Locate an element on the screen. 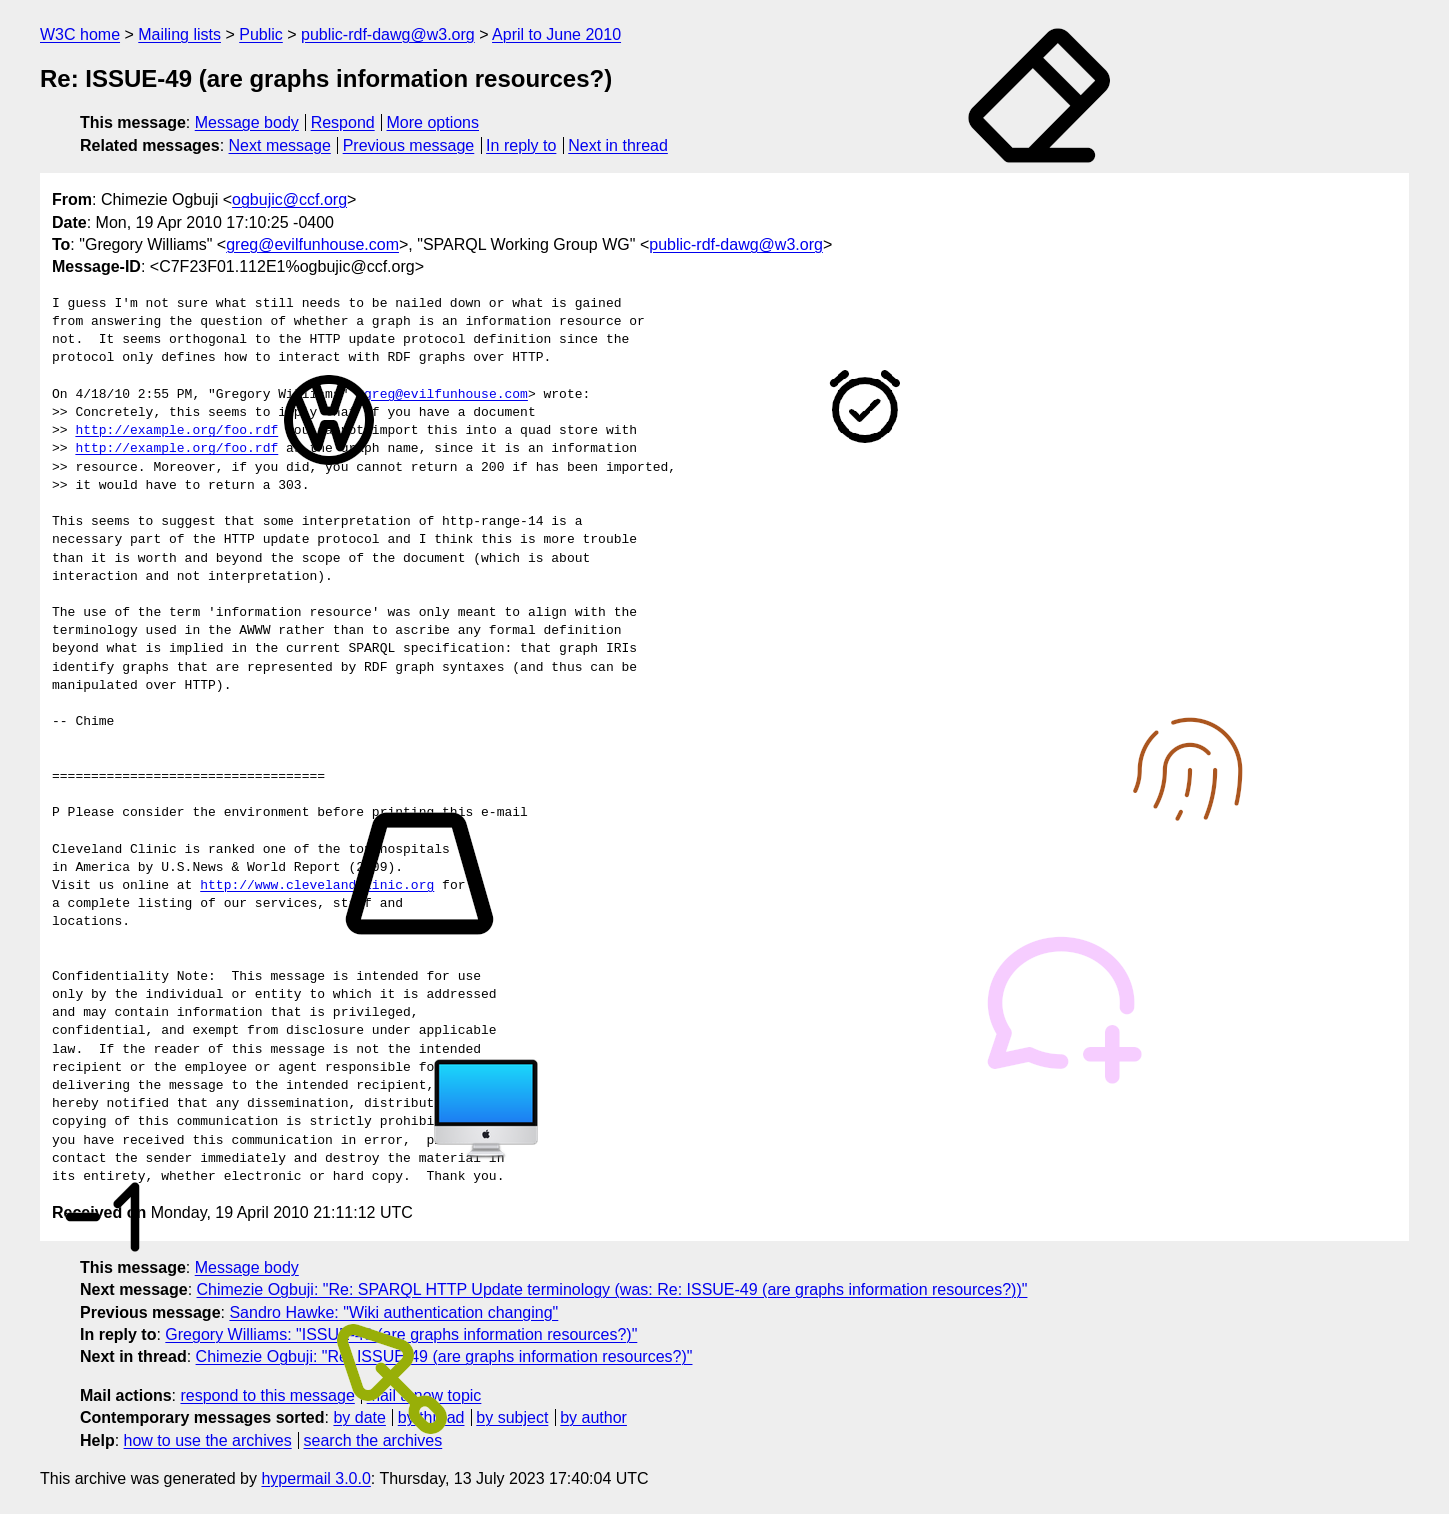 Image resolution: width=1449 pixels, height=1514 pixels. access gardening or landscaping tools is located at coordinates (392, 1379).